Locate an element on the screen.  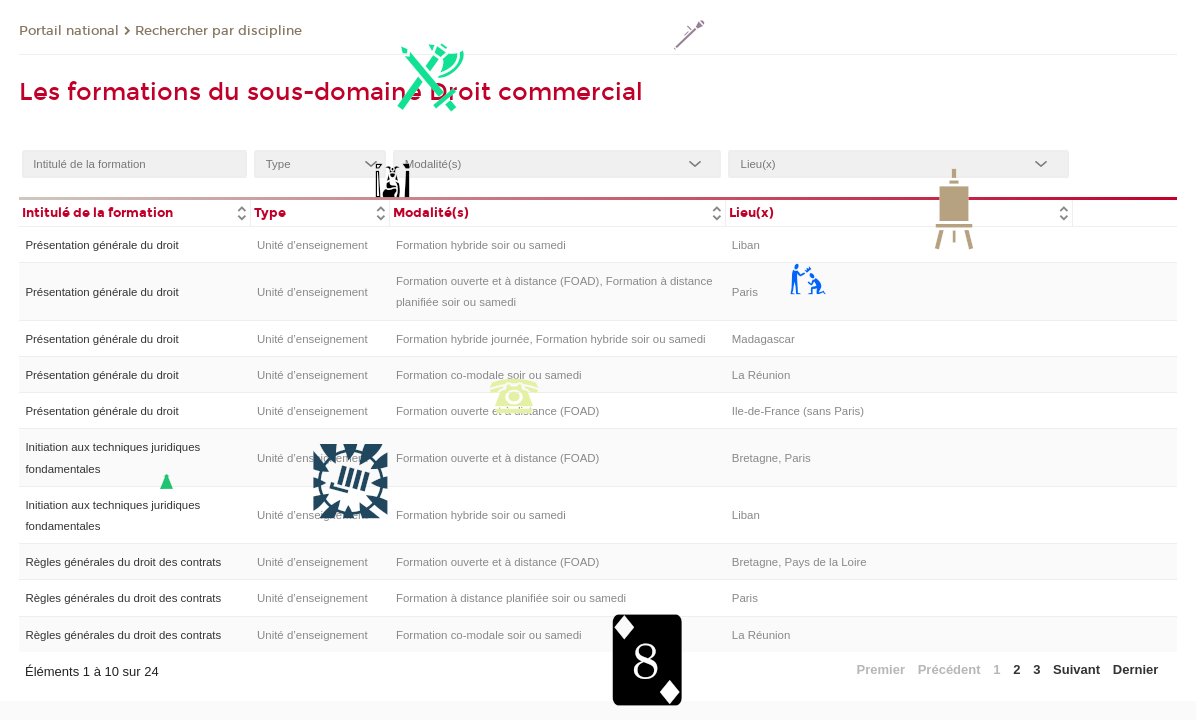
access combat or battle features is located at coordinates (430, 77).